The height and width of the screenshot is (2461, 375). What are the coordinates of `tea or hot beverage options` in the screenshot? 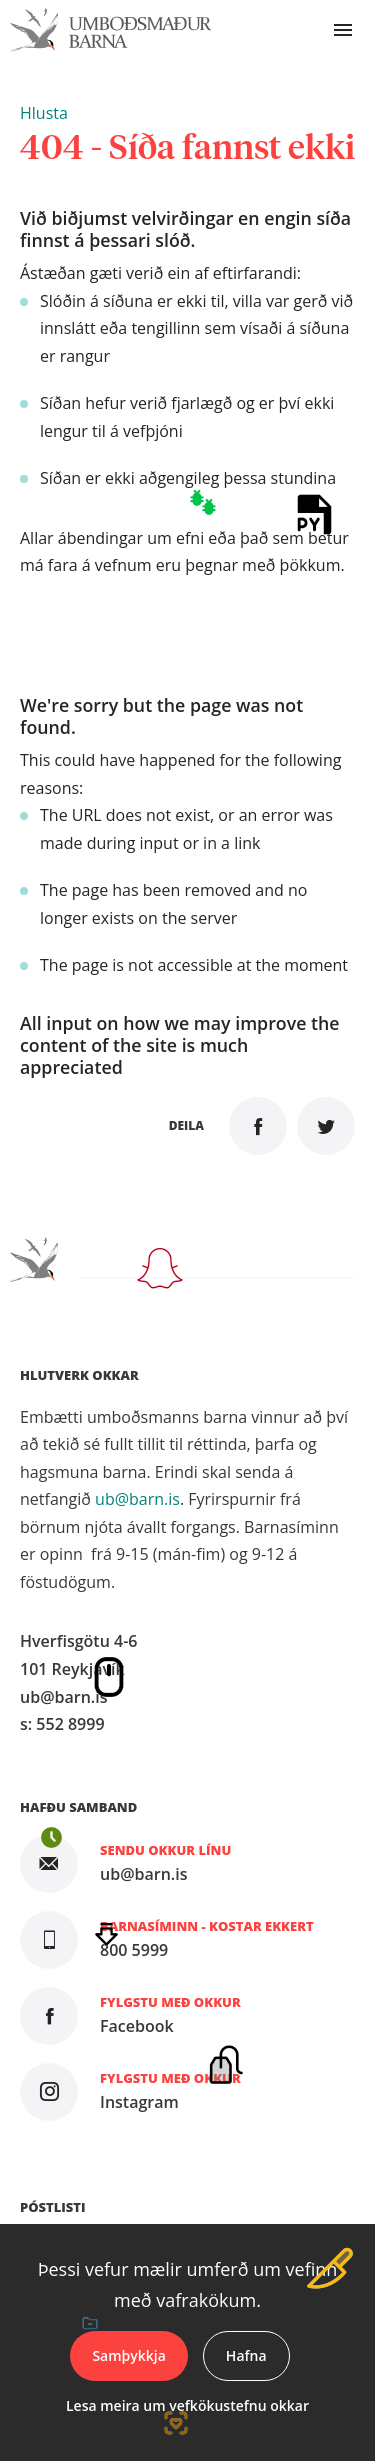 It's located at (225, 2066).